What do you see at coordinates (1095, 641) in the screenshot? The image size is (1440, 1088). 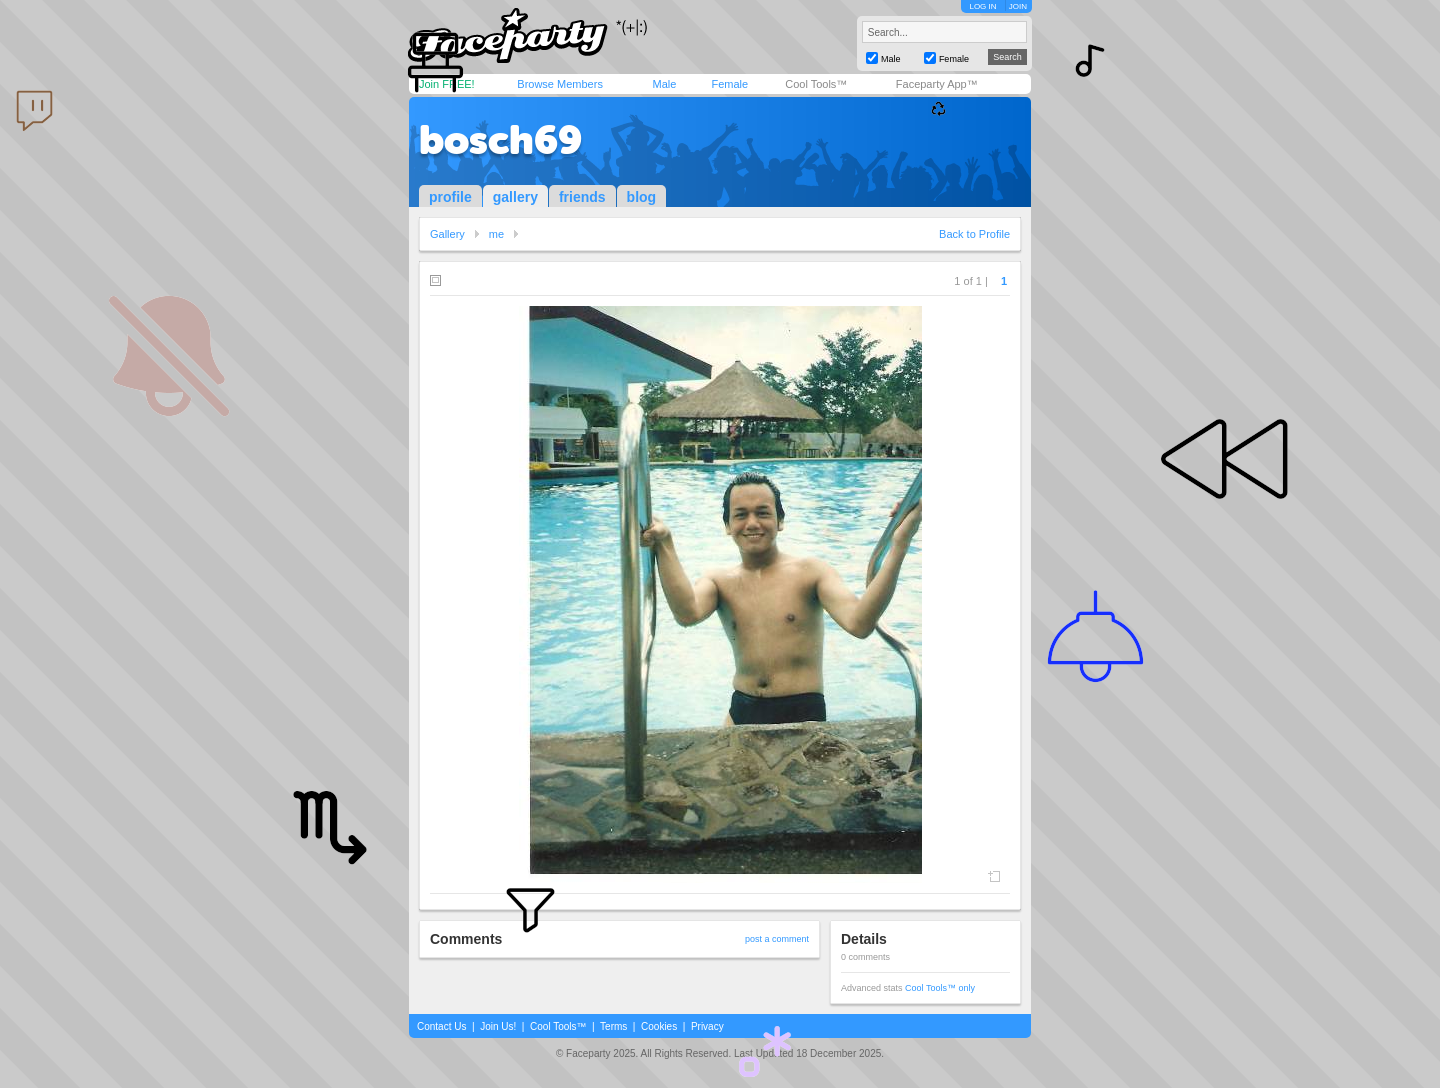 I see `toggle pendant light on/off` at bounding box center [1095, 641].